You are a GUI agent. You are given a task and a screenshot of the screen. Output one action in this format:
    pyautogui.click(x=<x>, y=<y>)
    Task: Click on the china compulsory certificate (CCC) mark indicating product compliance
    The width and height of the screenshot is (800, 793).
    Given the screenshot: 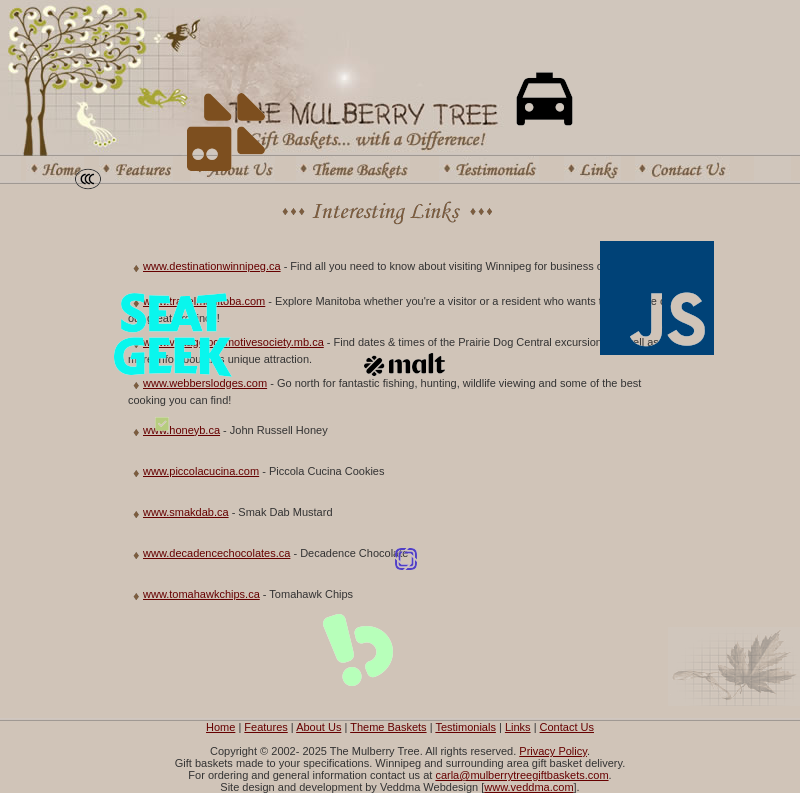 What is the action you would take?
    pyautogui.click(x=88, y=179)
    